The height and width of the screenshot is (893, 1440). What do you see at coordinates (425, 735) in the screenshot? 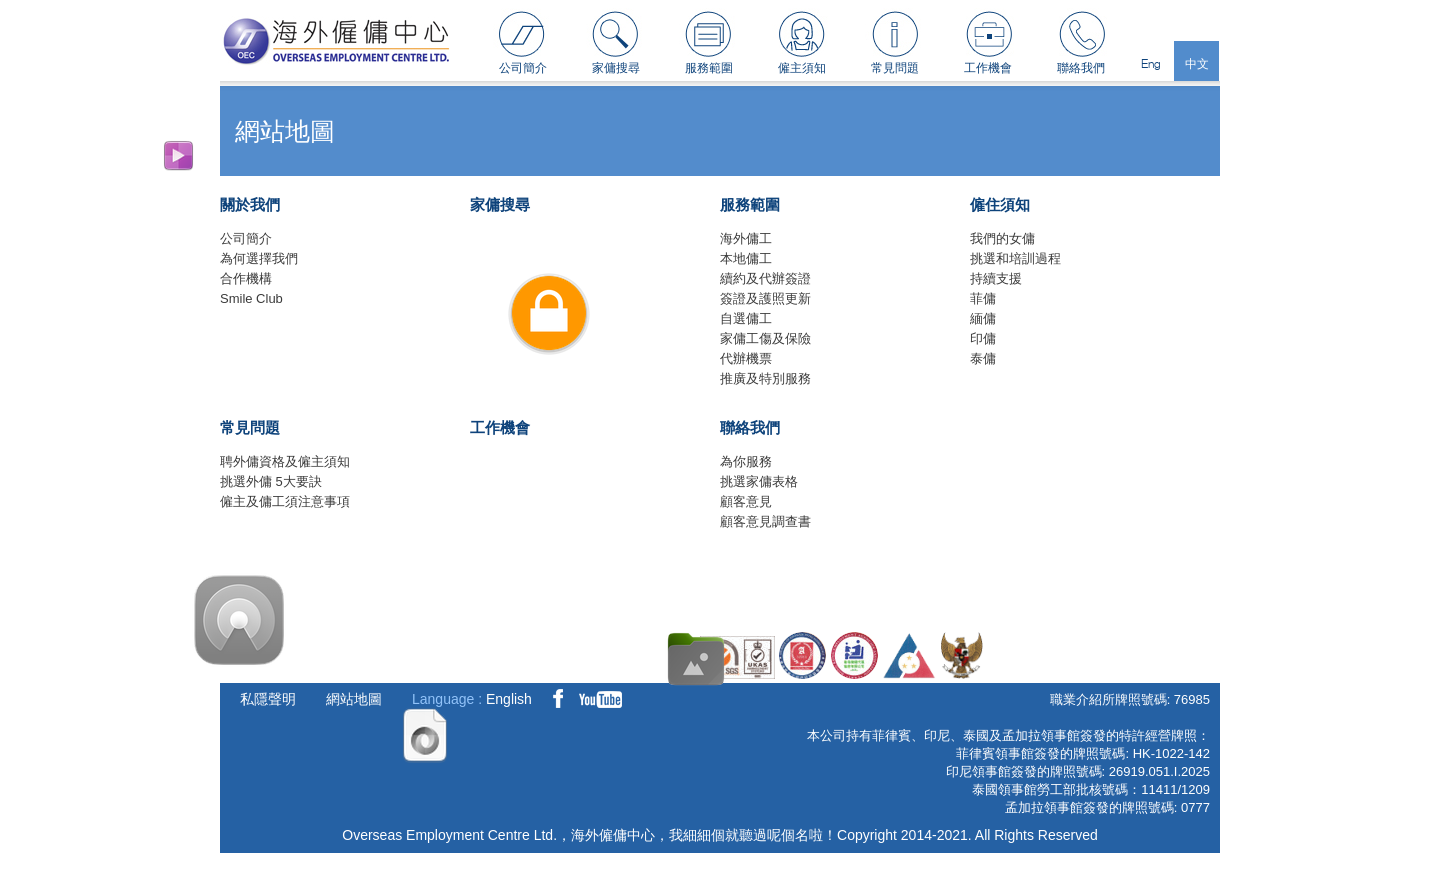
I see `json file type indicator` at bounding box center [425, 735].